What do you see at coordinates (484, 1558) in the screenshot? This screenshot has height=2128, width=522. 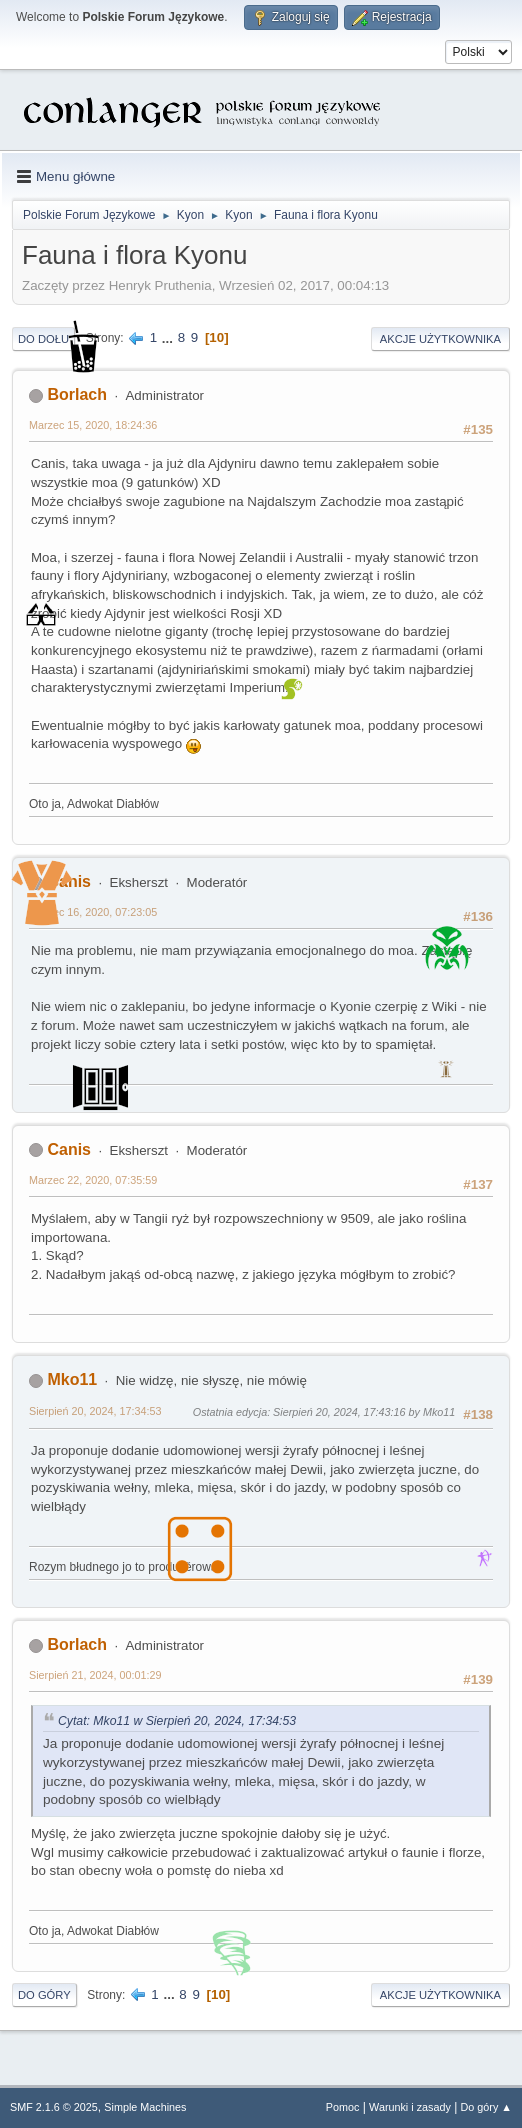 I see `select archer class or character` at bounding box center [484, 1558].